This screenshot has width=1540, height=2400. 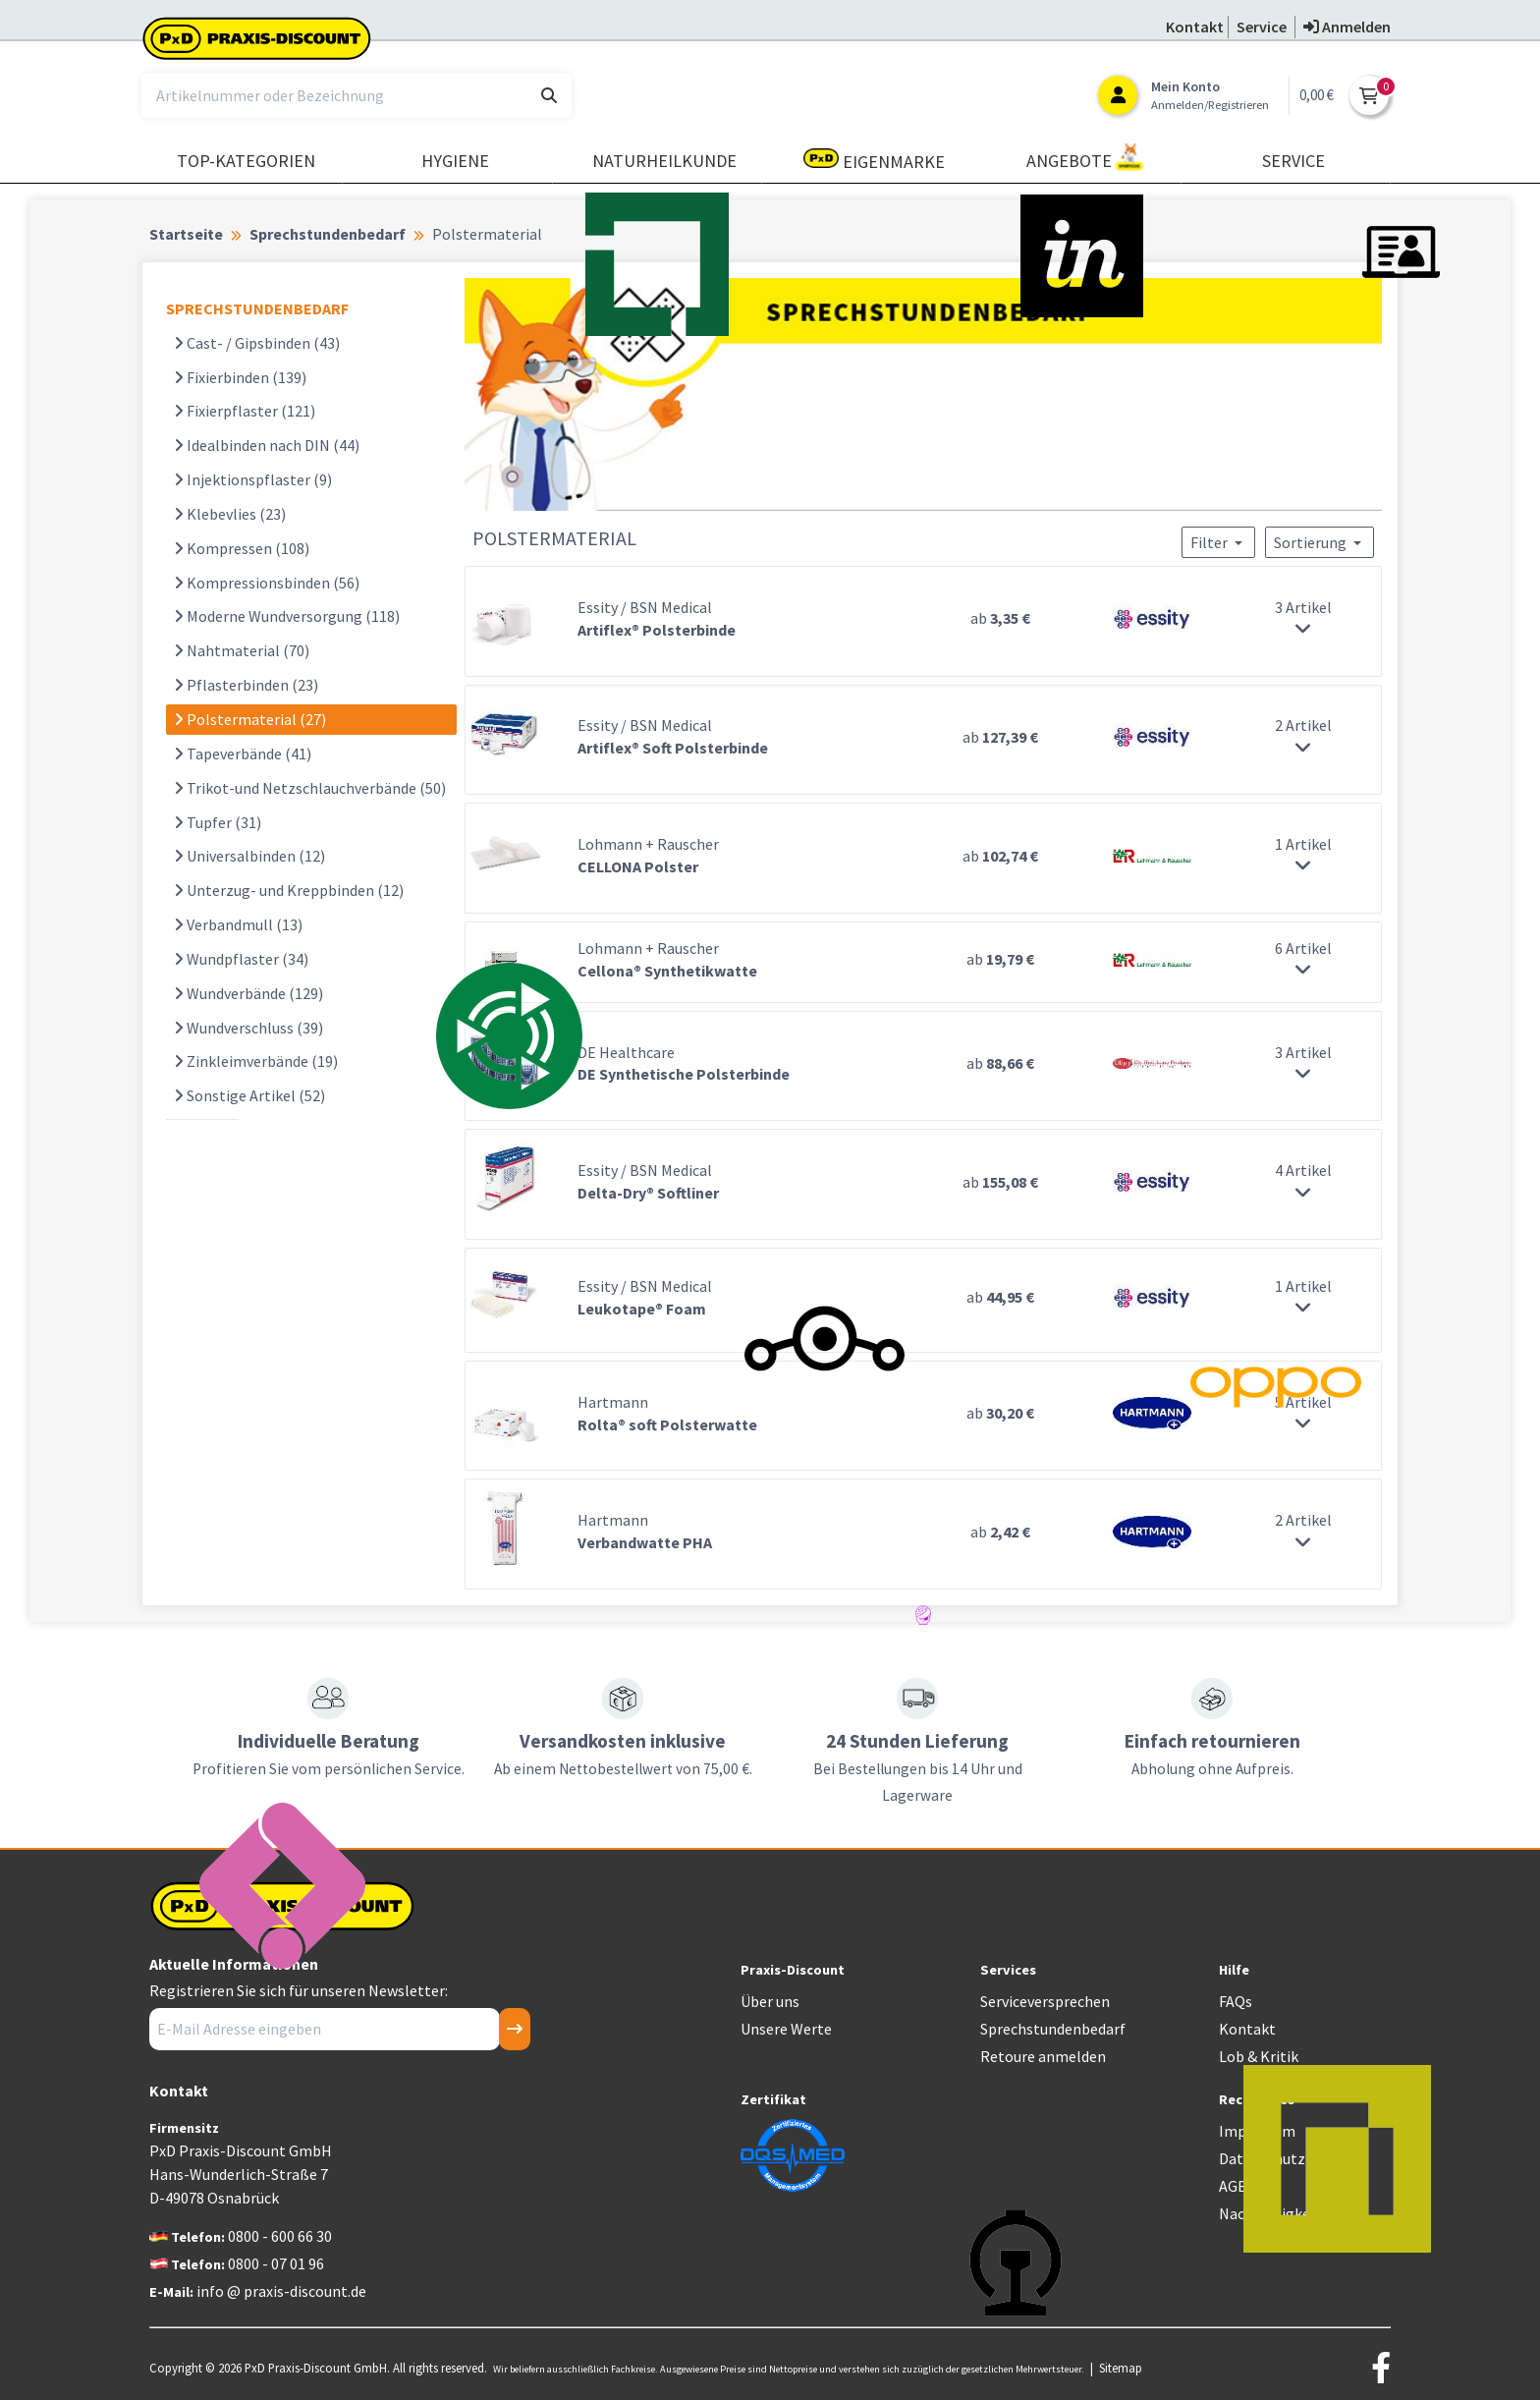 What do you see at coordinates (509, 1035) in the screenshot?
I see `ubuntu mate linux distribution logo` at bounding box center [509, 1035].